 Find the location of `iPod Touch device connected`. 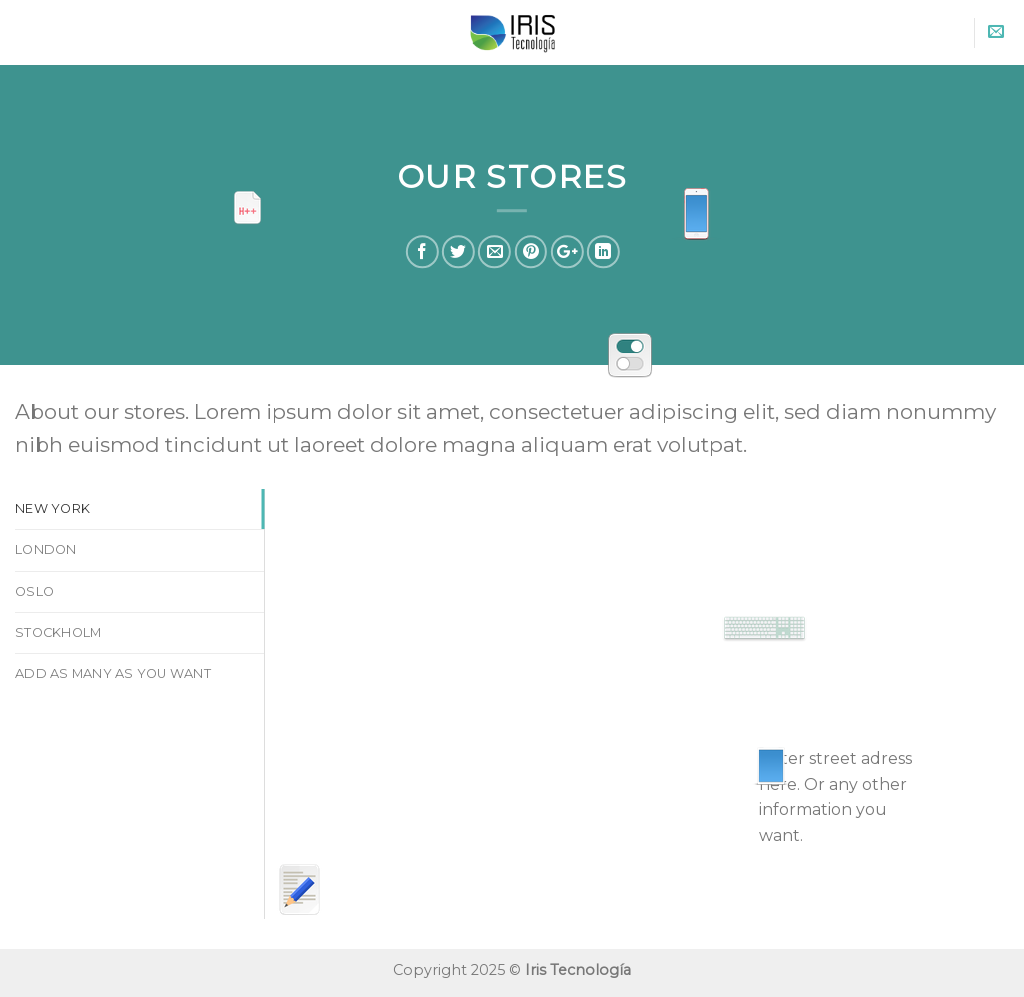

iPod Touch device connected is located at coordinates (696, 214).